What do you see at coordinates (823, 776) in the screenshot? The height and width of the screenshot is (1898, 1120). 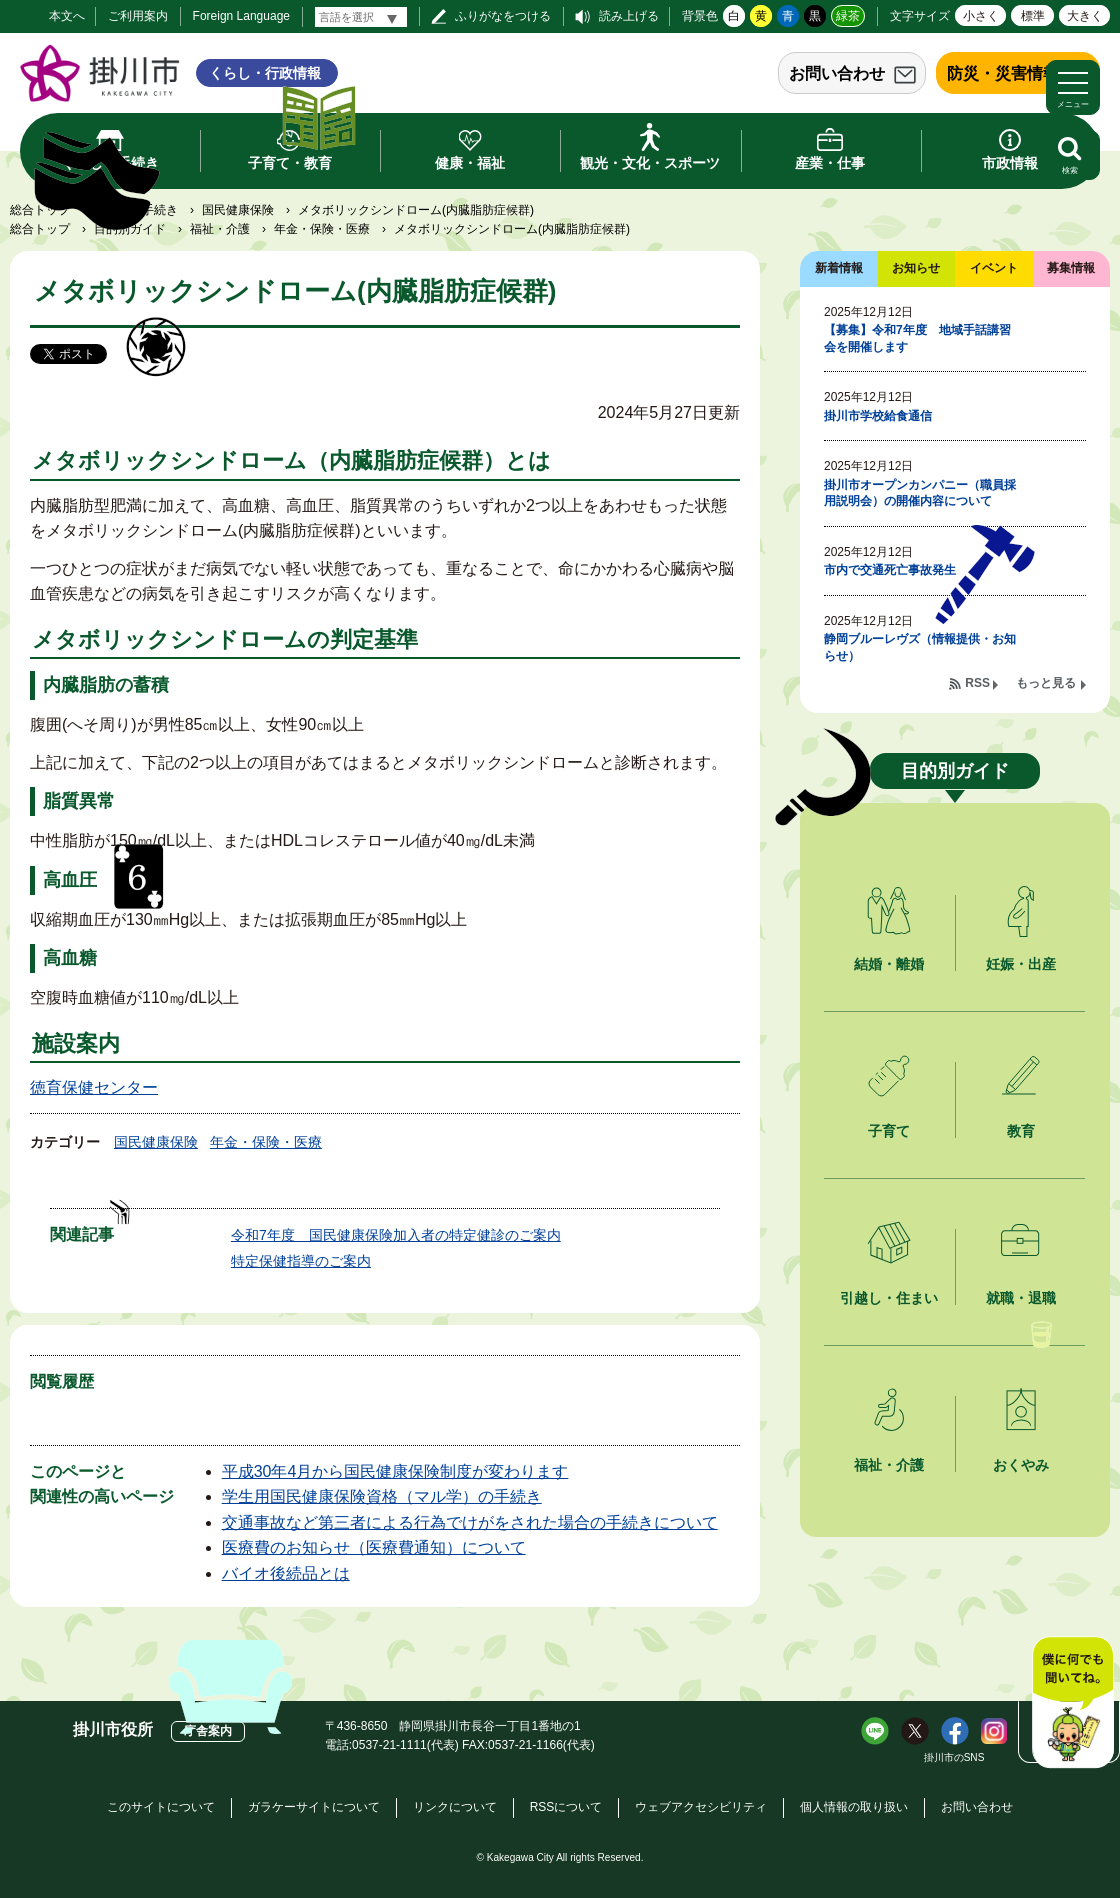 I see `select the sickle tool or weapon in a game` at bounding box center [823, 776].